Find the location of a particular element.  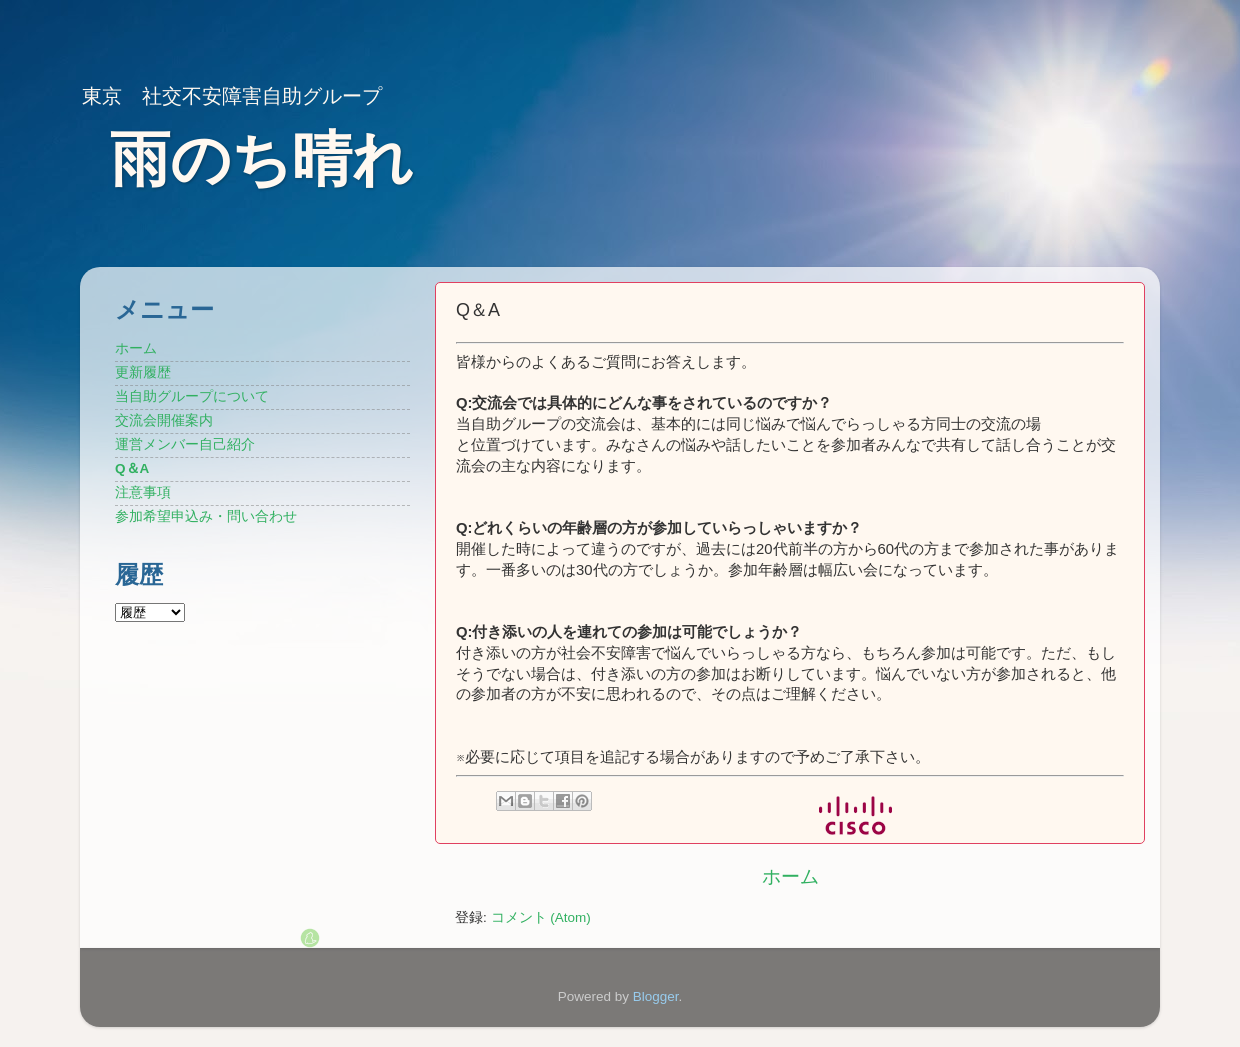

yarn package manager logo is located at coordinates (310, 938).